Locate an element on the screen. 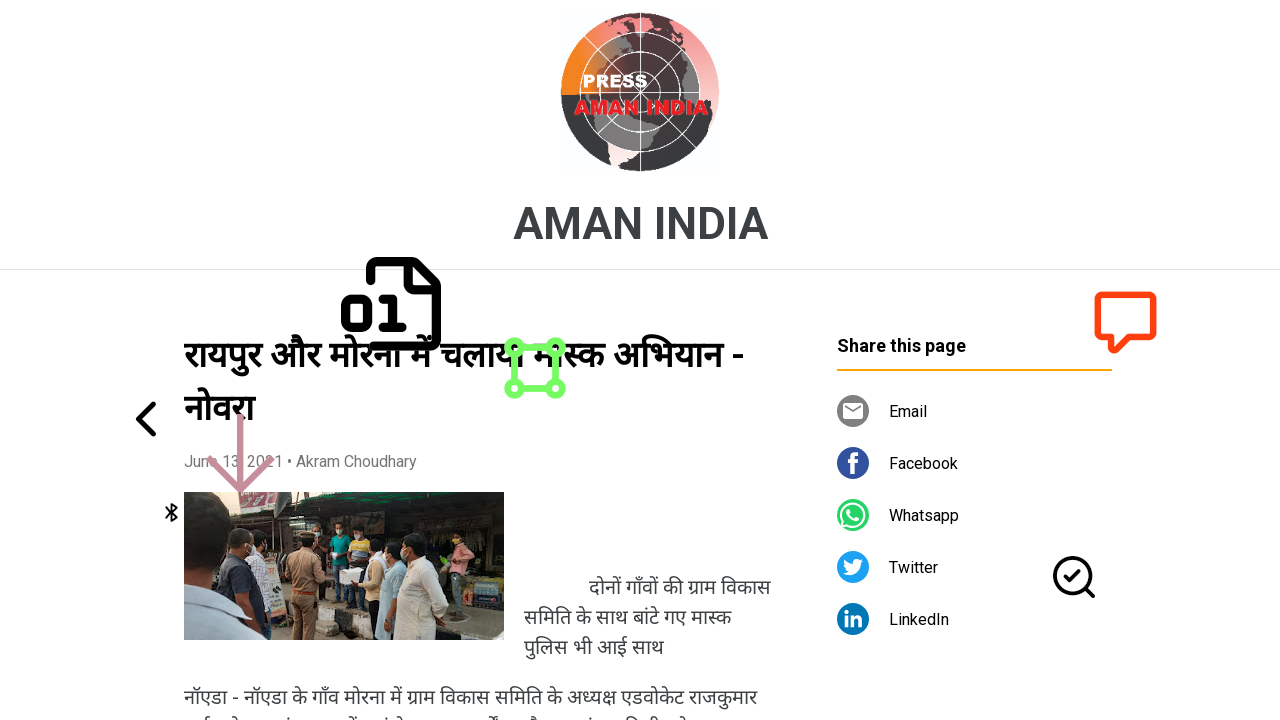  view ring network topology is located at coordinates (535, 368).